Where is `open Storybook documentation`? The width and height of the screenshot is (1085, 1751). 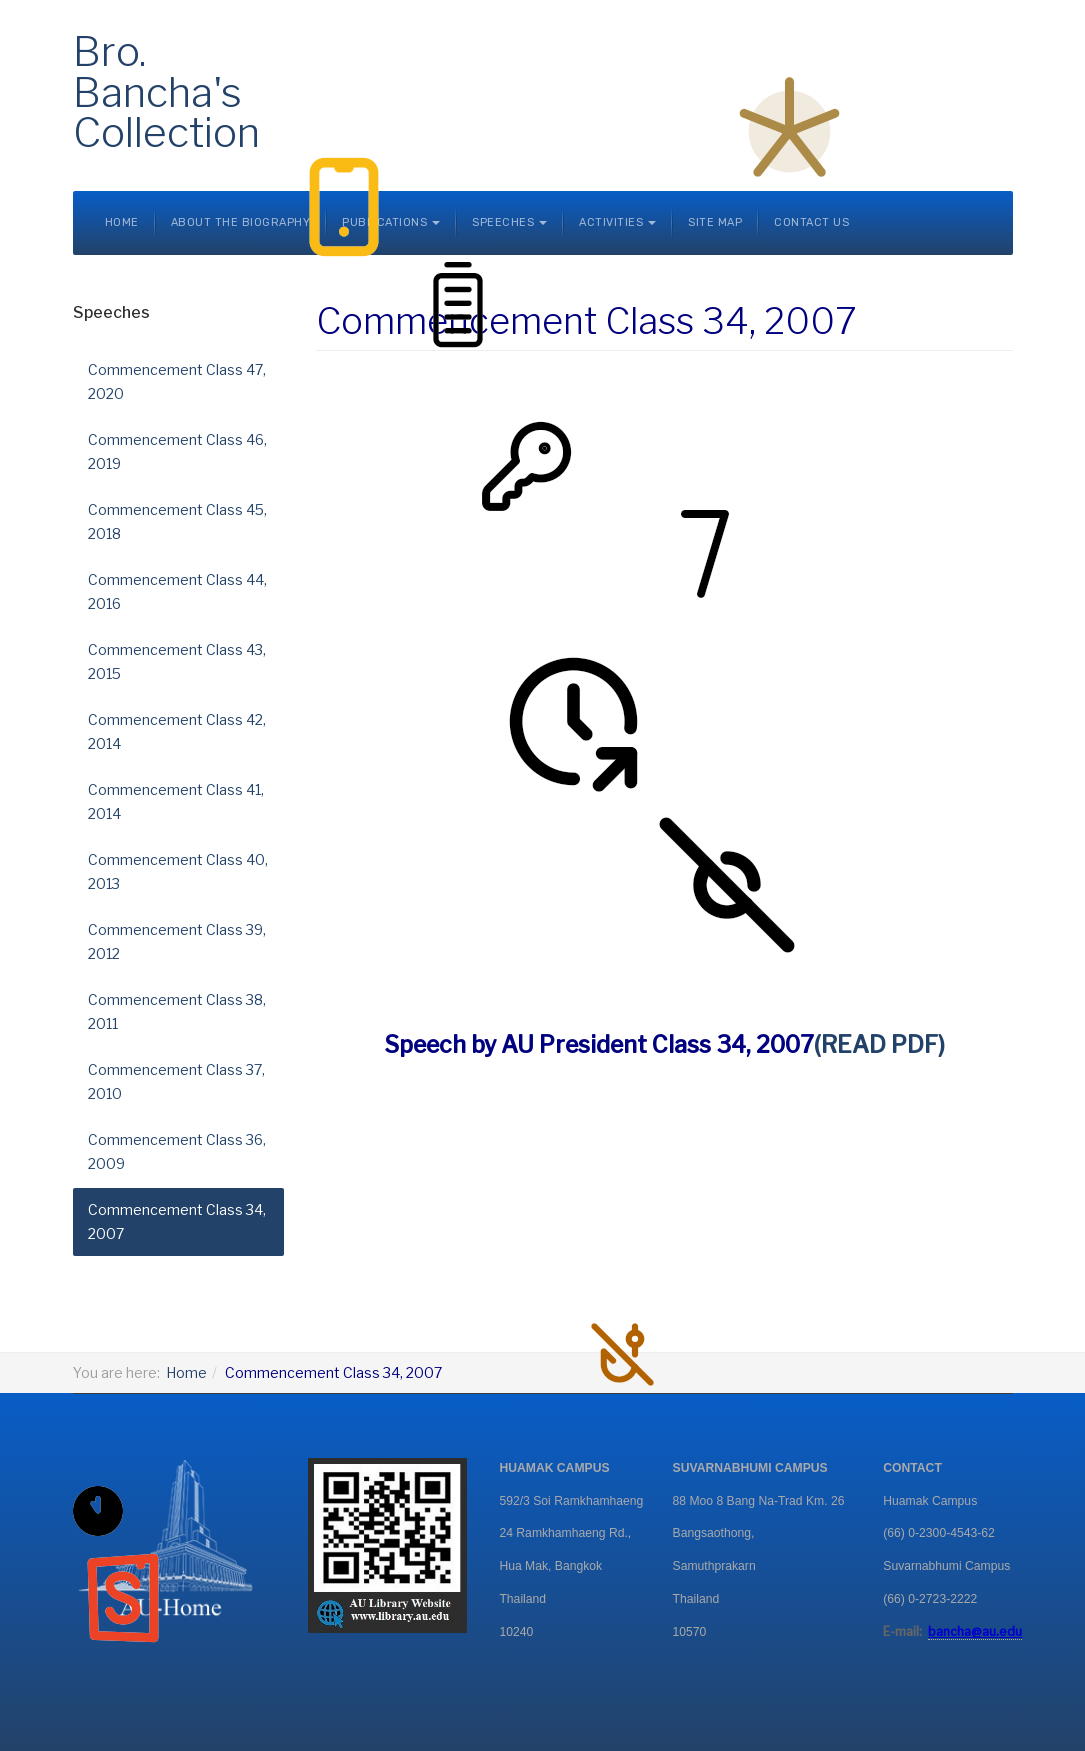
open Storybook documentation is located at coordinates (123, 1598).